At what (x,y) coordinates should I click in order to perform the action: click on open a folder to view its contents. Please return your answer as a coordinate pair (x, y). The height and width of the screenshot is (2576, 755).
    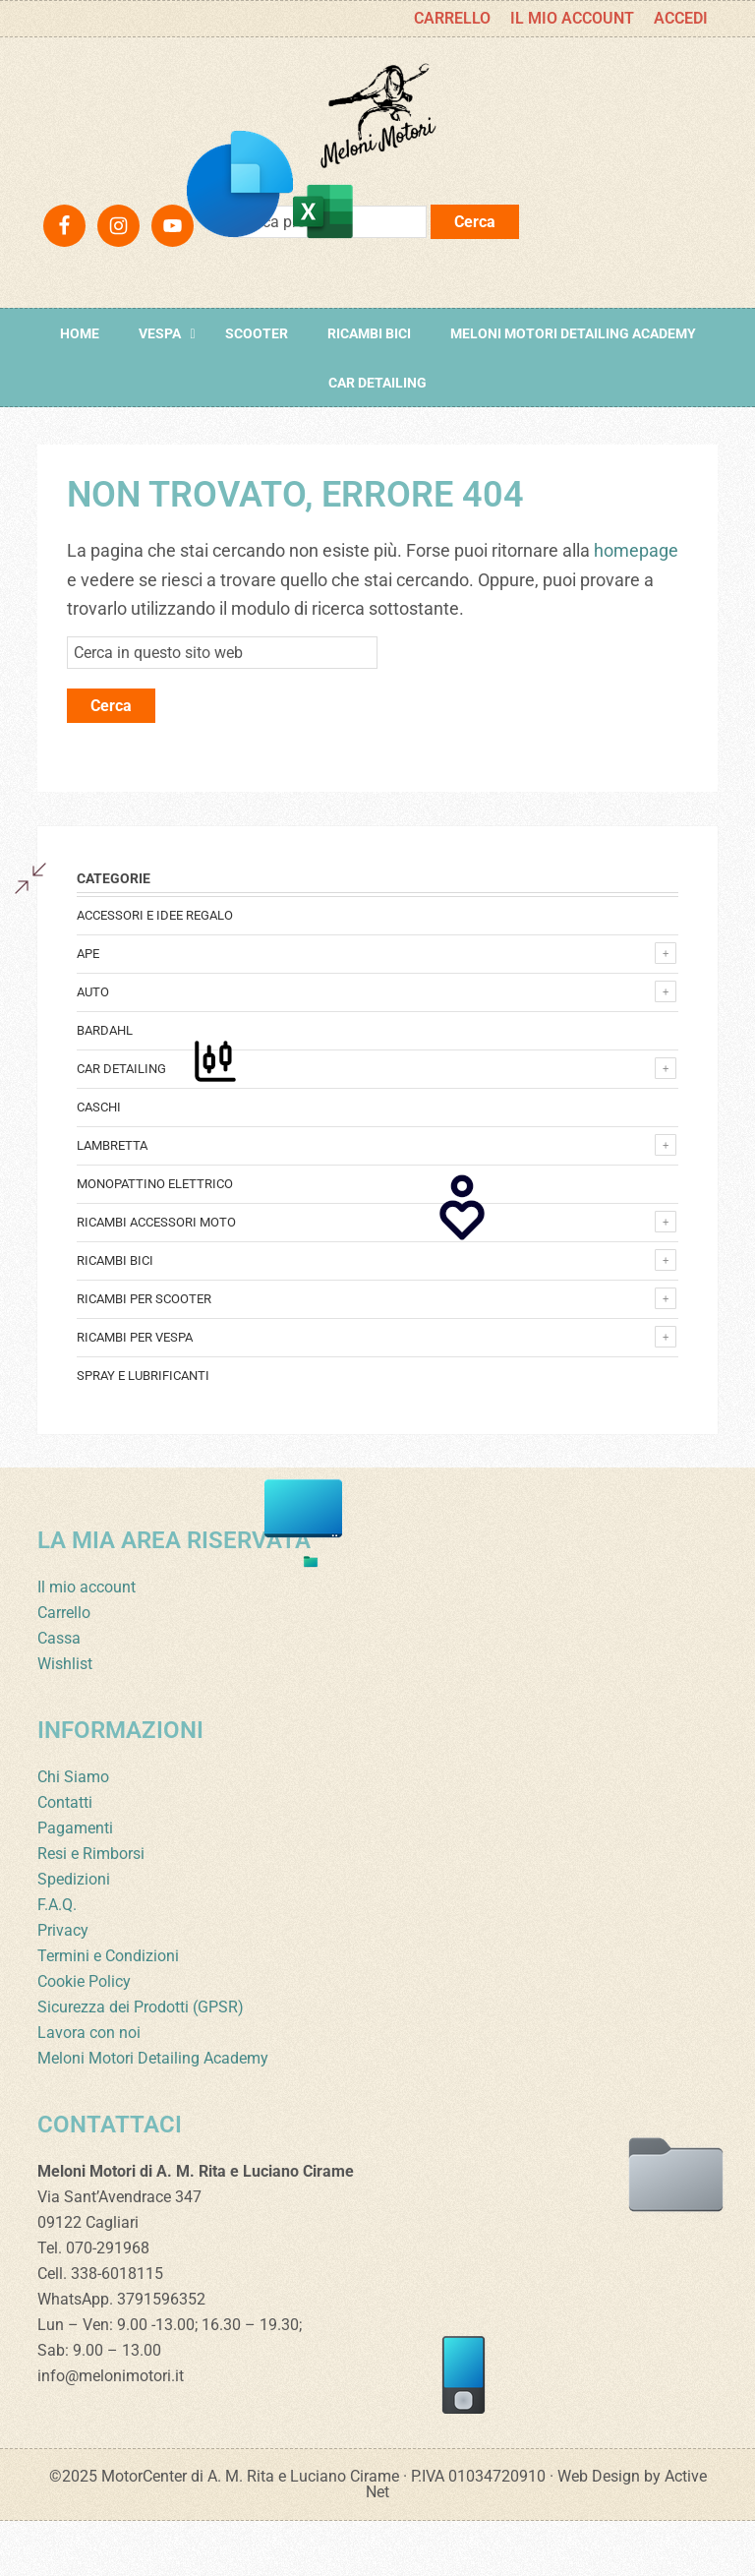
    Looking at the image, I should click on (675, 2177).